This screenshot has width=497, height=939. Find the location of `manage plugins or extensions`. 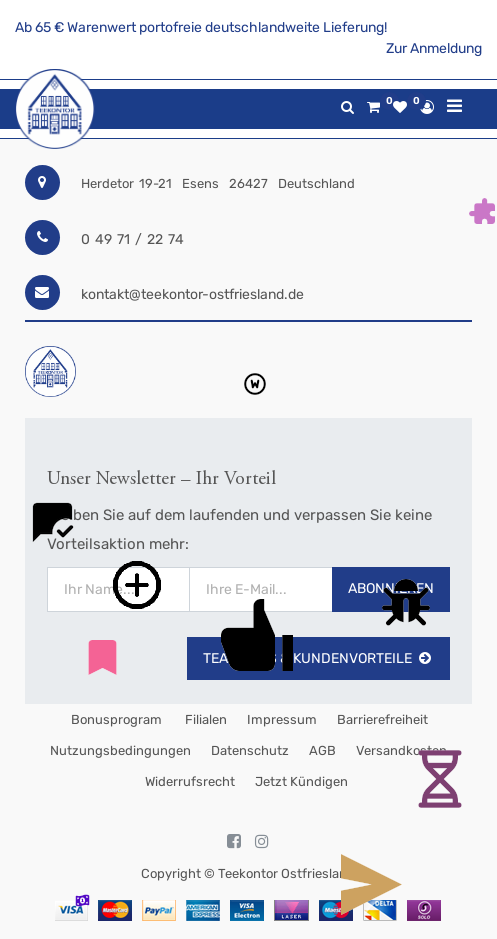

manage plugins or extensions is located at coordinates (482, 211).